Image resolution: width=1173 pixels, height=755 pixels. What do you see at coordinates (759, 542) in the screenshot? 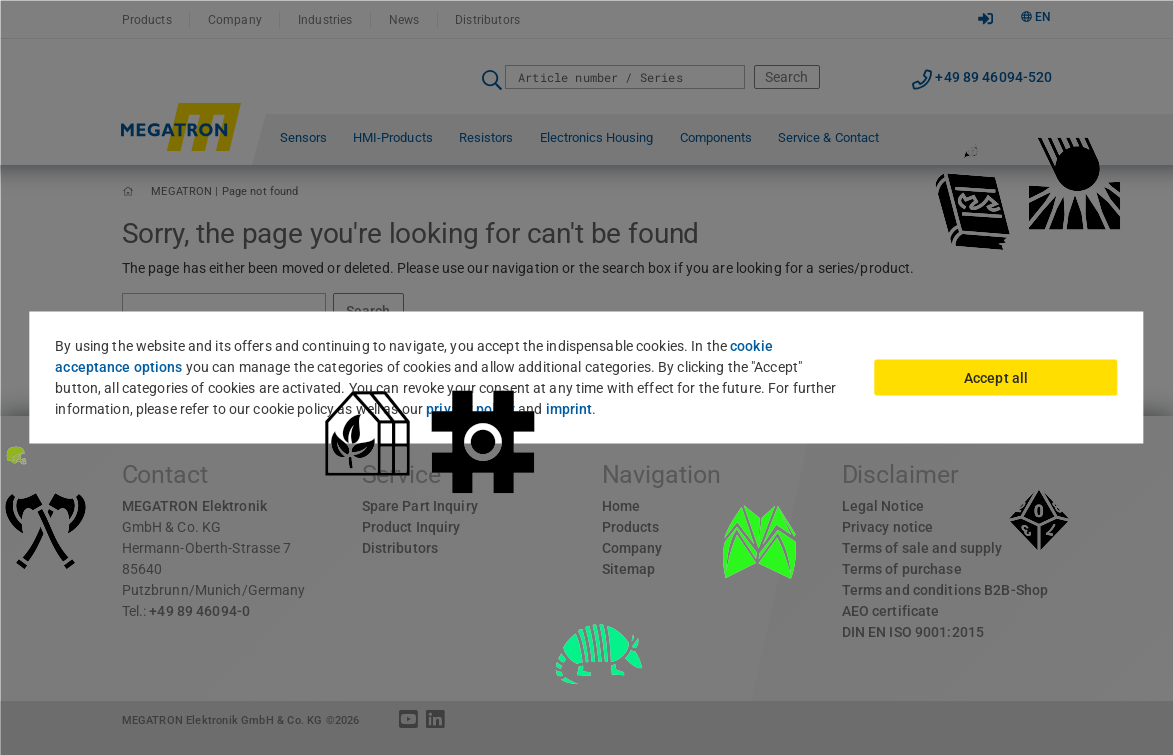
I see `play a fortune teller or paper folding game` at bounding box center [759, 542].